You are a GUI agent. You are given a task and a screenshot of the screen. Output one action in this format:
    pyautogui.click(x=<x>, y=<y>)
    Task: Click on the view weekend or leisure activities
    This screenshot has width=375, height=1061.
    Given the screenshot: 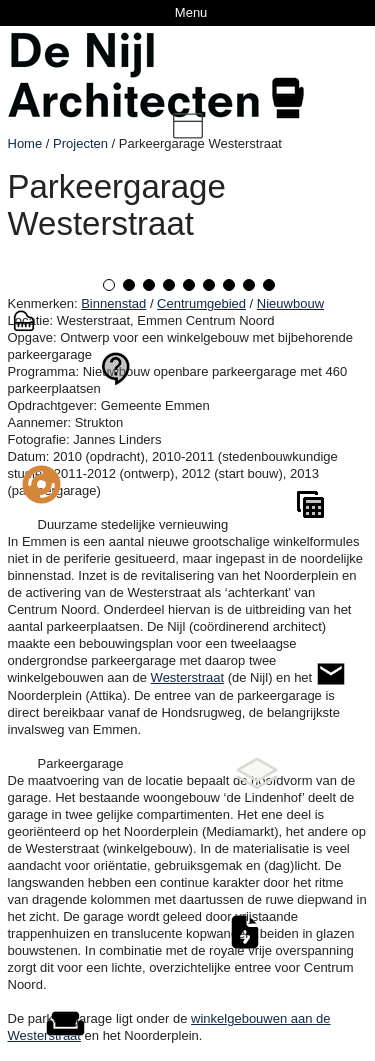 What is the action you would take?
    pyautogui.click(x=65, y=1023)
    